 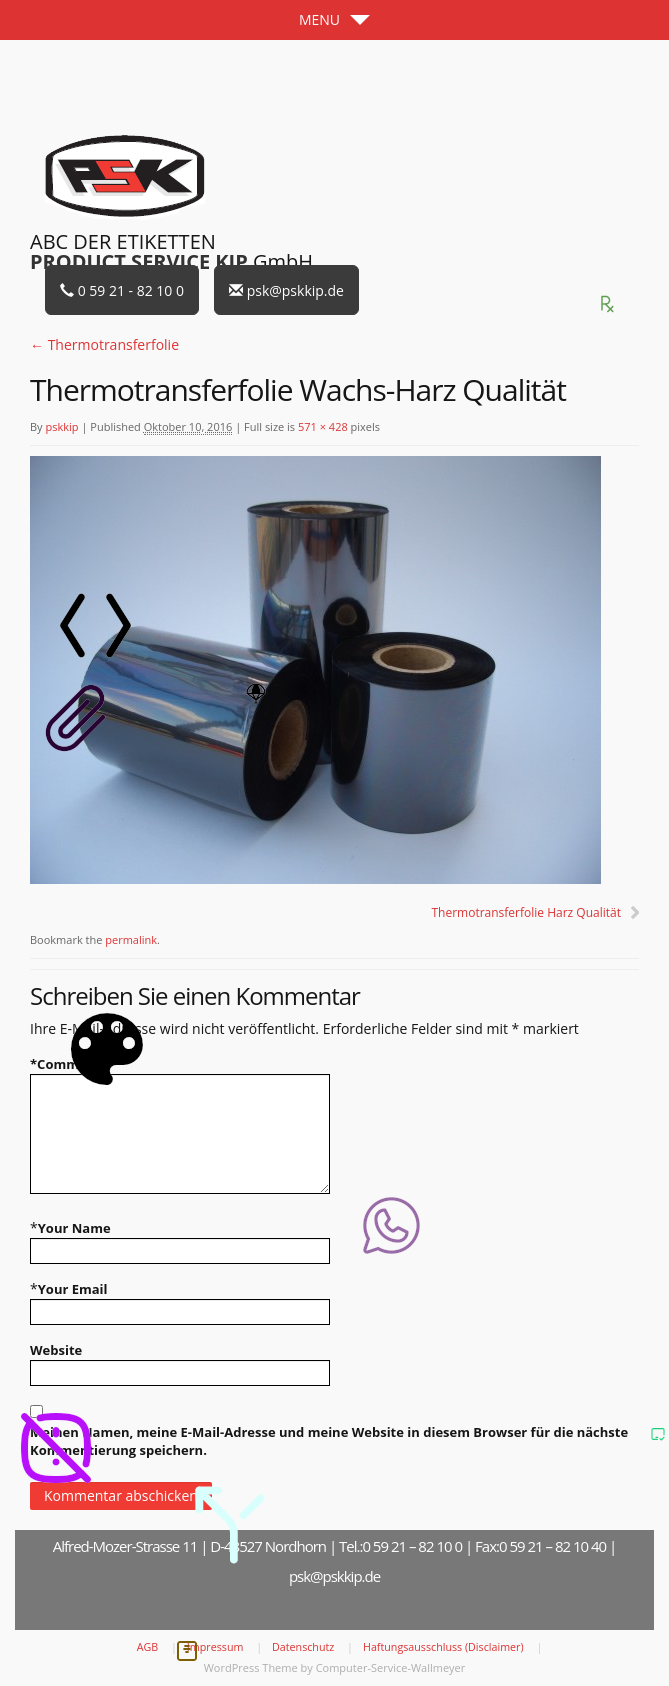 I want to click on align content to top center of container, so click(x=187, y=1651).